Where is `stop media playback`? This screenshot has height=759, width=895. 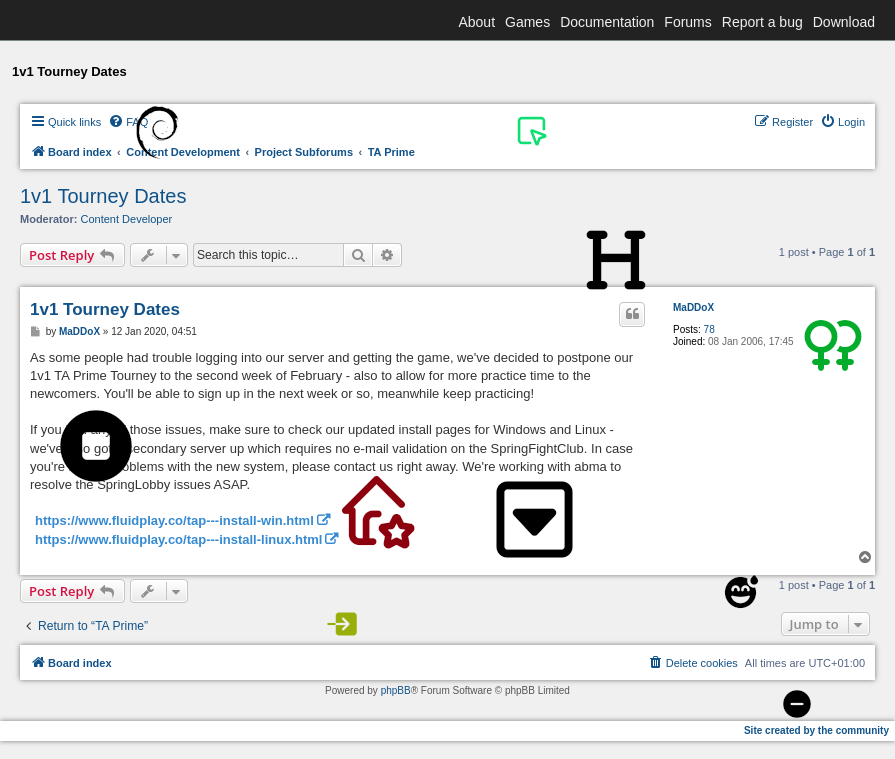 stop media playback is located at coordinates (96, 446).